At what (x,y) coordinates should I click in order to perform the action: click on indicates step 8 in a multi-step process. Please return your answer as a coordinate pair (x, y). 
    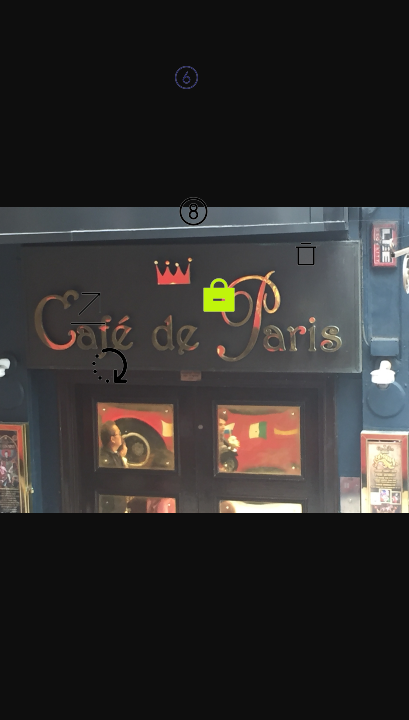
    Looking at the image, I should click on (193, 211).